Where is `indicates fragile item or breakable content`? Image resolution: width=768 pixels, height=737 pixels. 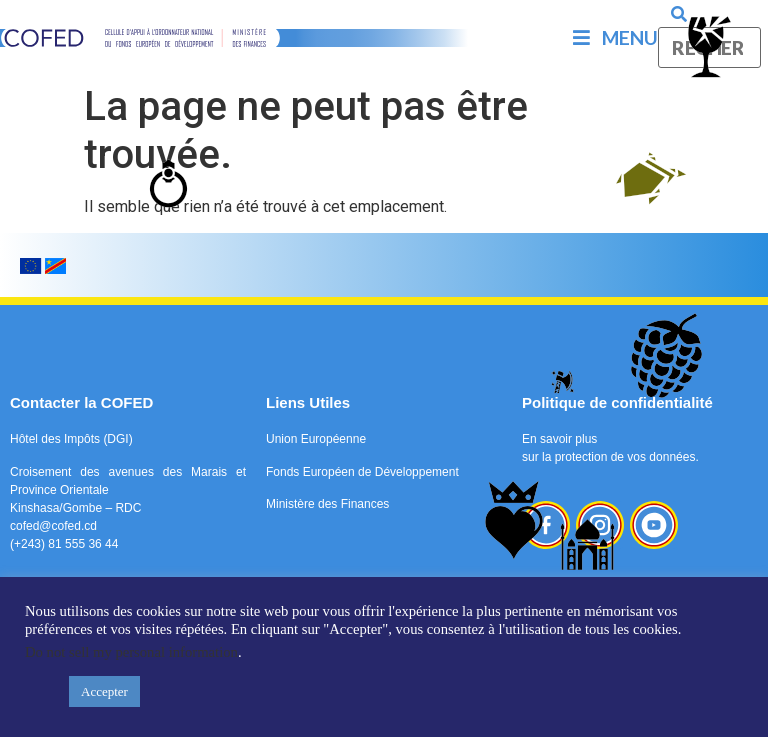
indicates fragile item or breakable content is located at coordinates (705, 47).